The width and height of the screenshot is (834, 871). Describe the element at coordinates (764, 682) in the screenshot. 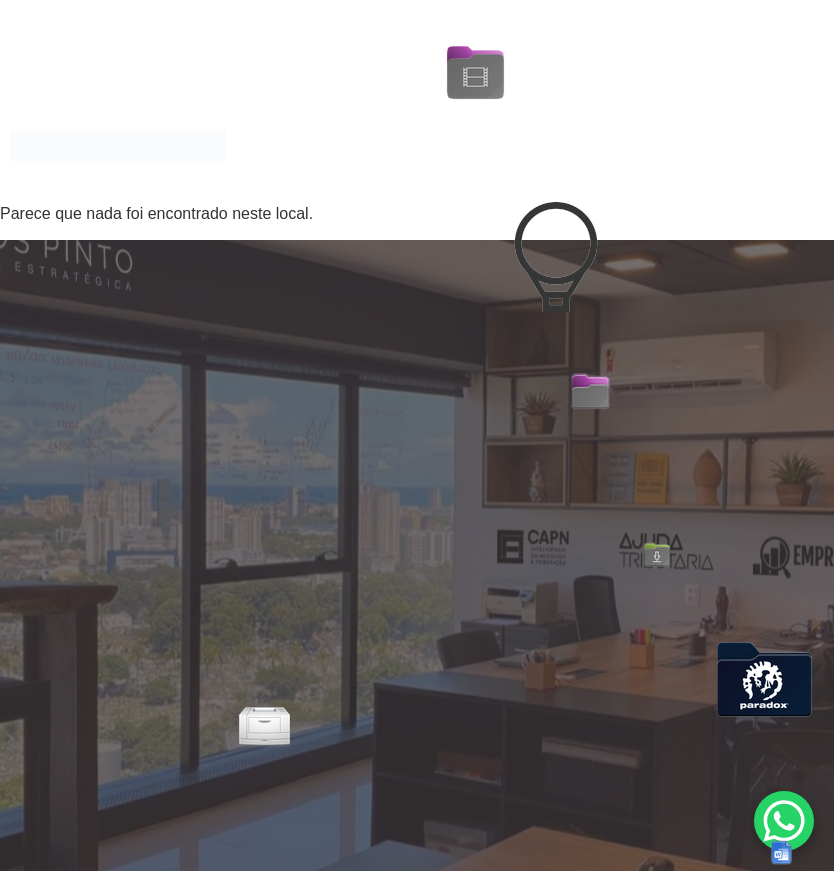

I see `open paradox interactive game files folder` at that location.